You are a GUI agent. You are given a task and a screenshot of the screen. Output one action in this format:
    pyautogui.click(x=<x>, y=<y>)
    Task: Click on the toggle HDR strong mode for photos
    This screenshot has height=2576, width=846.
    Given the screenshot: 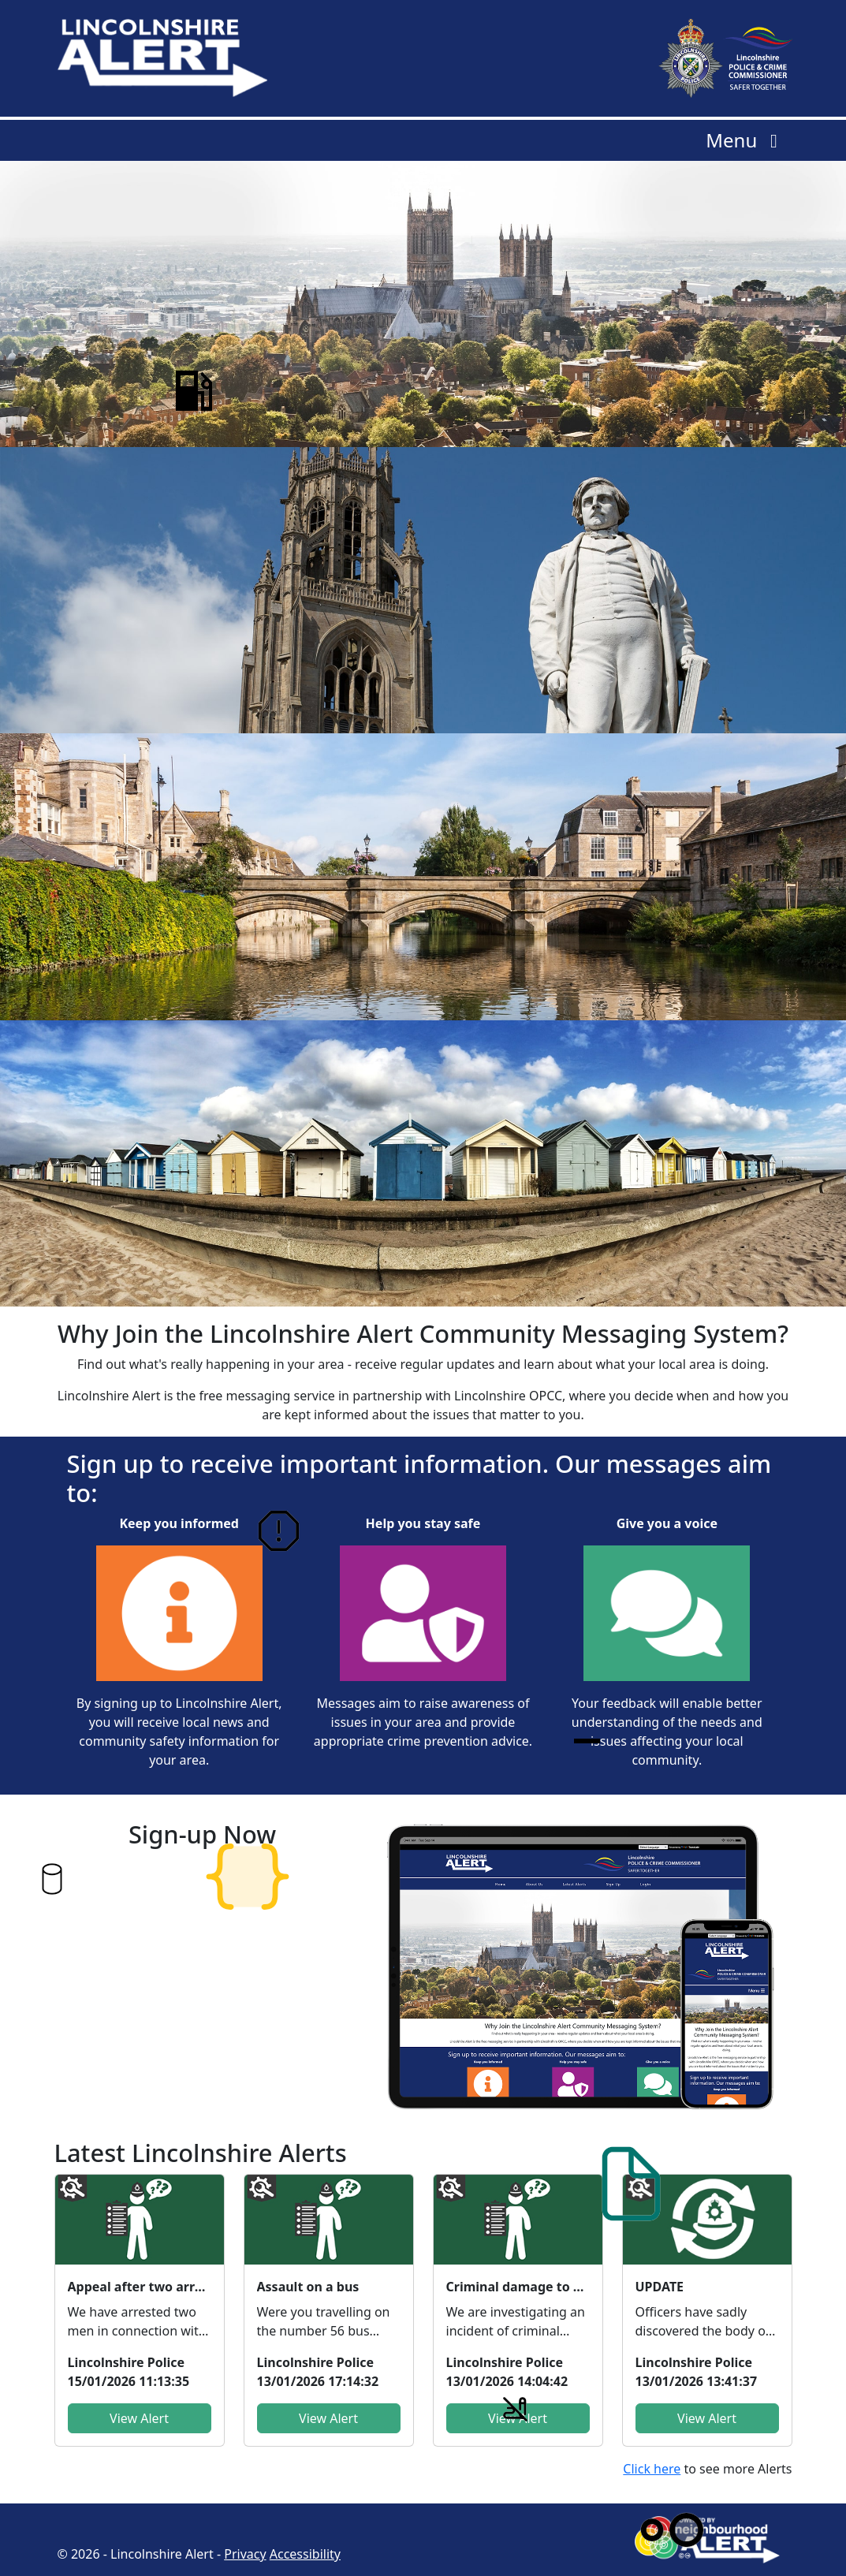 What is the action you would take?
    pyautogui.click(x=672, y=2529)
    